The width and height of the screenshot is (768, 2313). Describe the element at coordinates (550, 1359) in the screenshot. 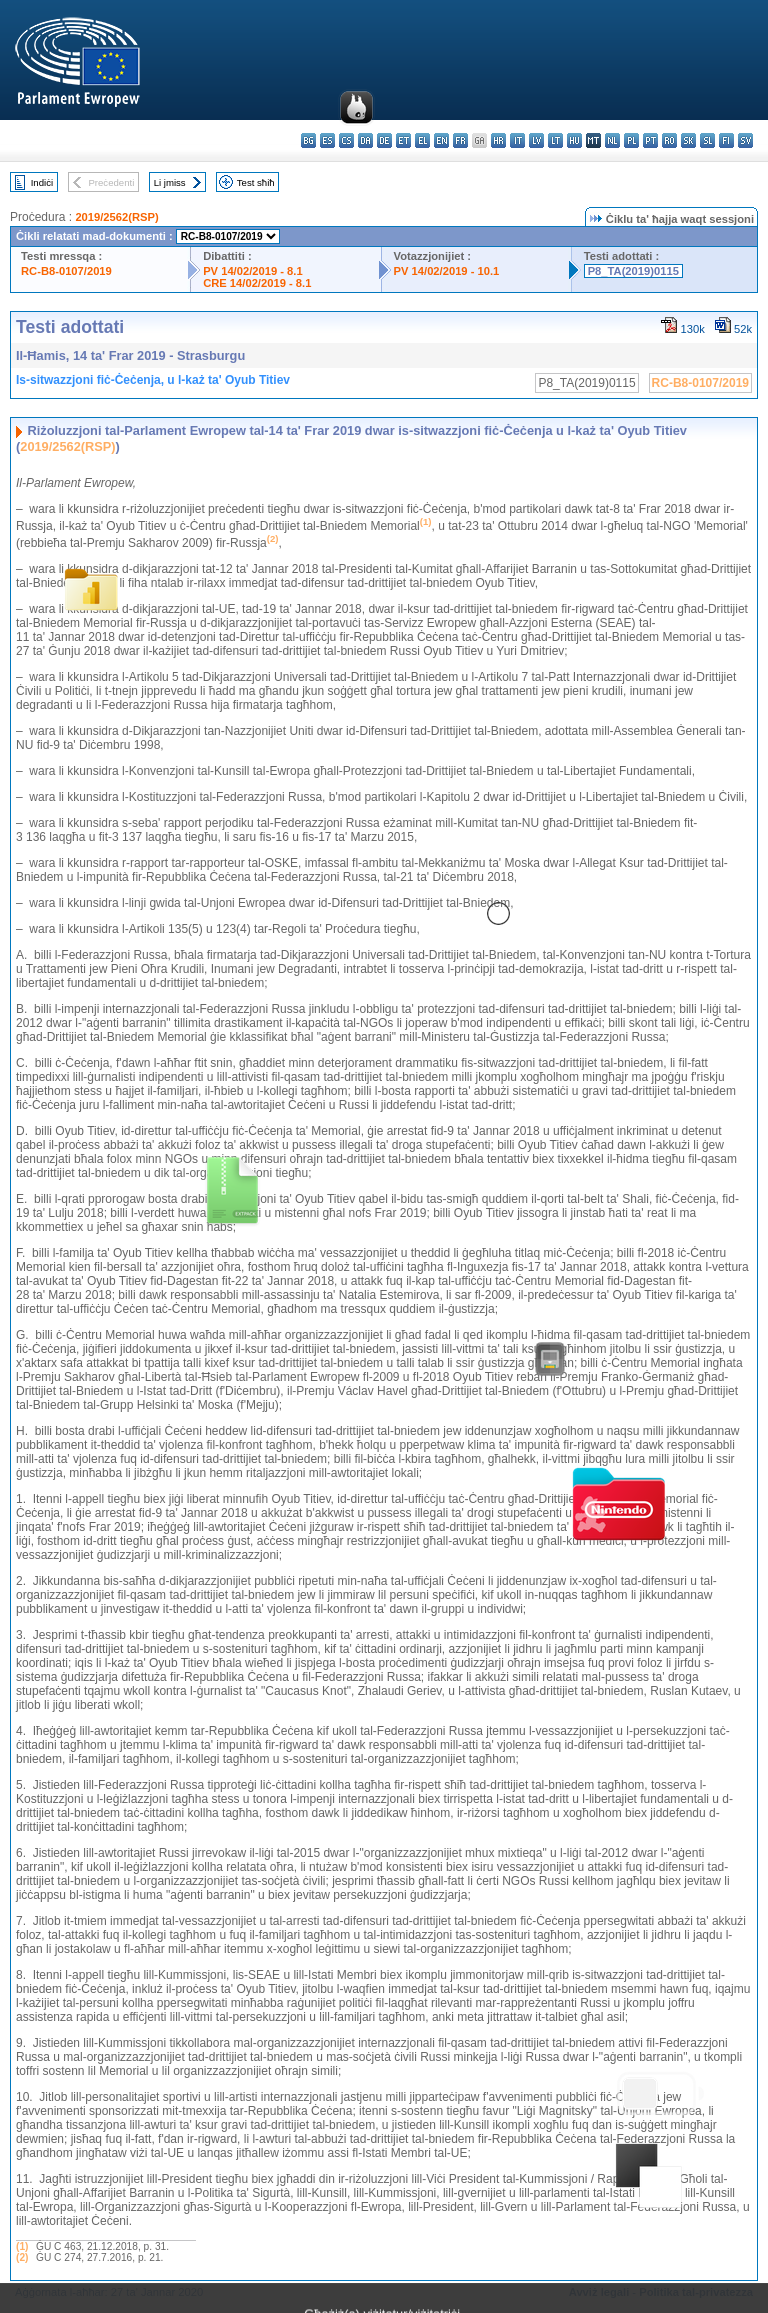

I see `game boy advance ROM file` at that location.